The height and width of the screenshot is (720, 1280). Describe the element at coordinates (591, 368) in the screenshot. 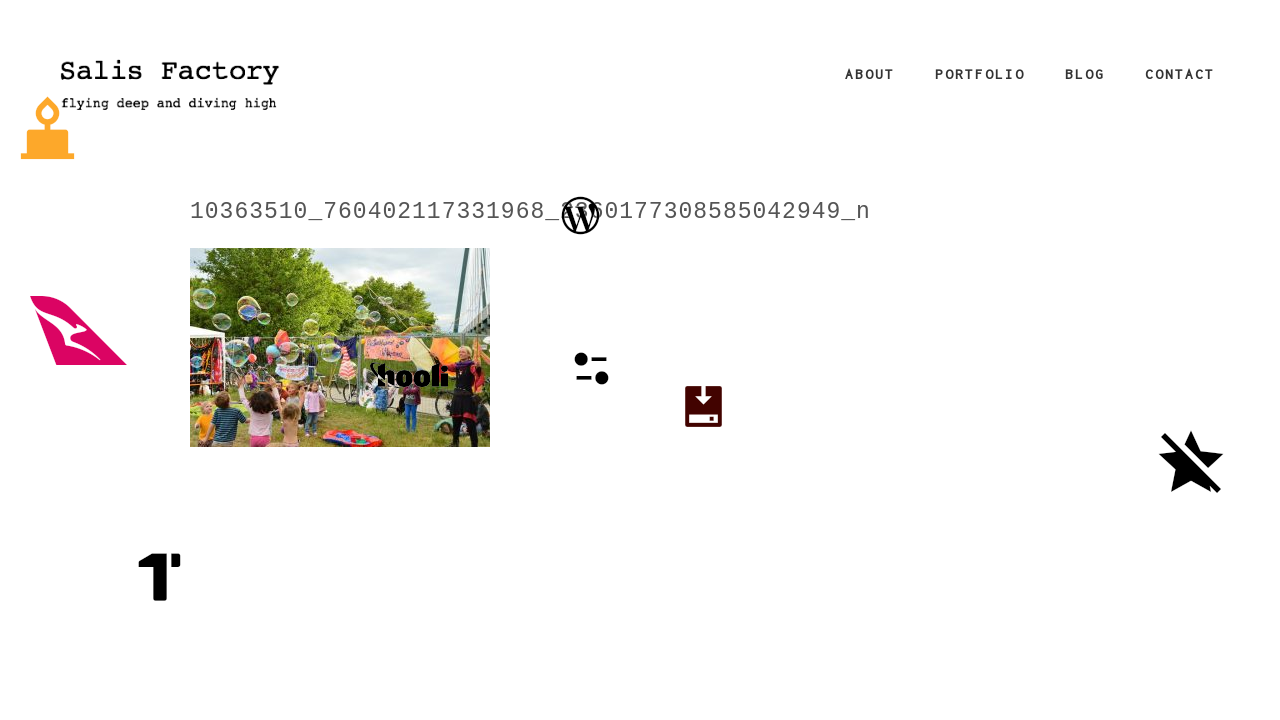

I see `adjust audio equalizer settings` at that location.